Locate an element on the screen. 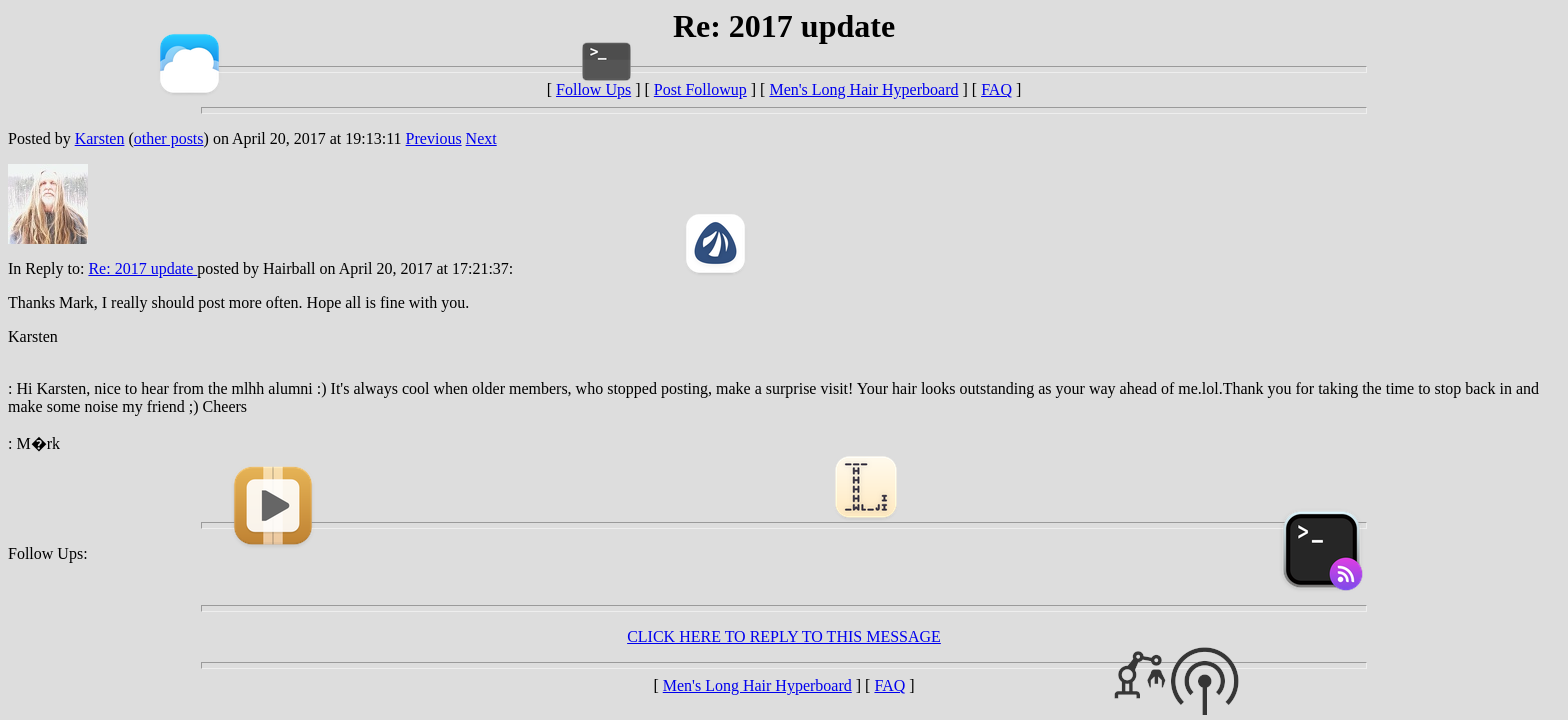  launch the antergos linux application is located at coordinates (715, 243).